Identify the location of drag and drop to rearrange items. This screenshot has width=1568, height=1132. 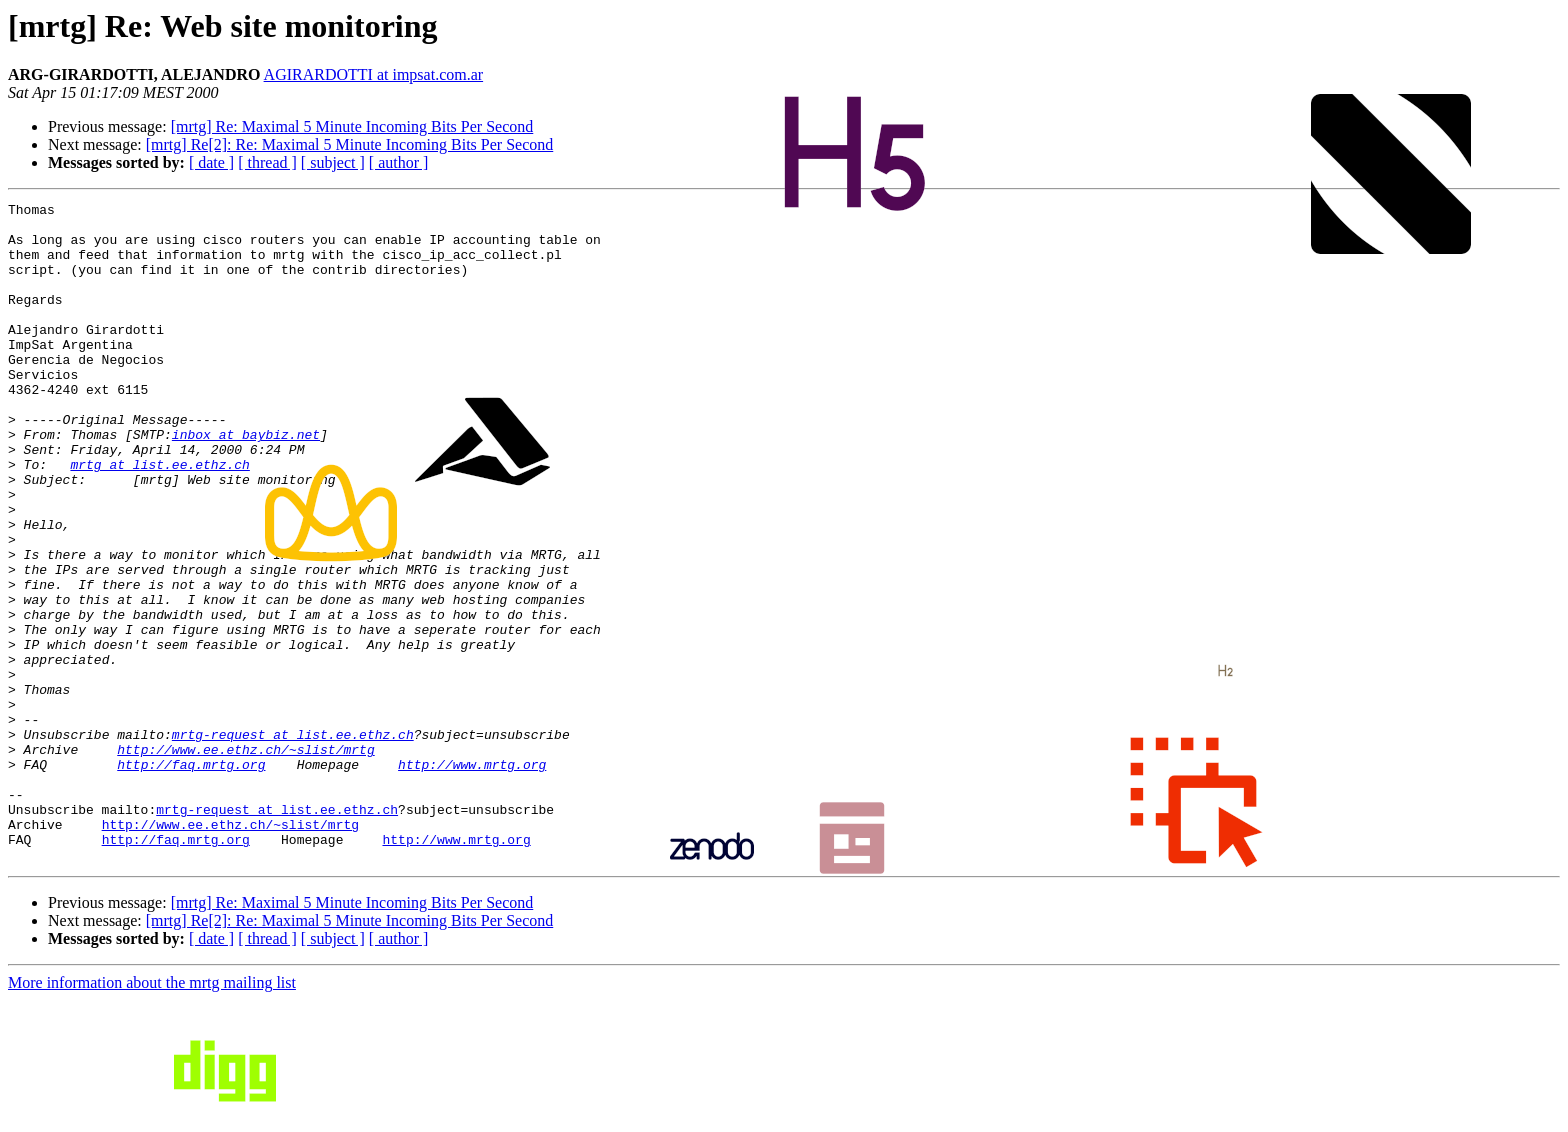
(1193, 800).